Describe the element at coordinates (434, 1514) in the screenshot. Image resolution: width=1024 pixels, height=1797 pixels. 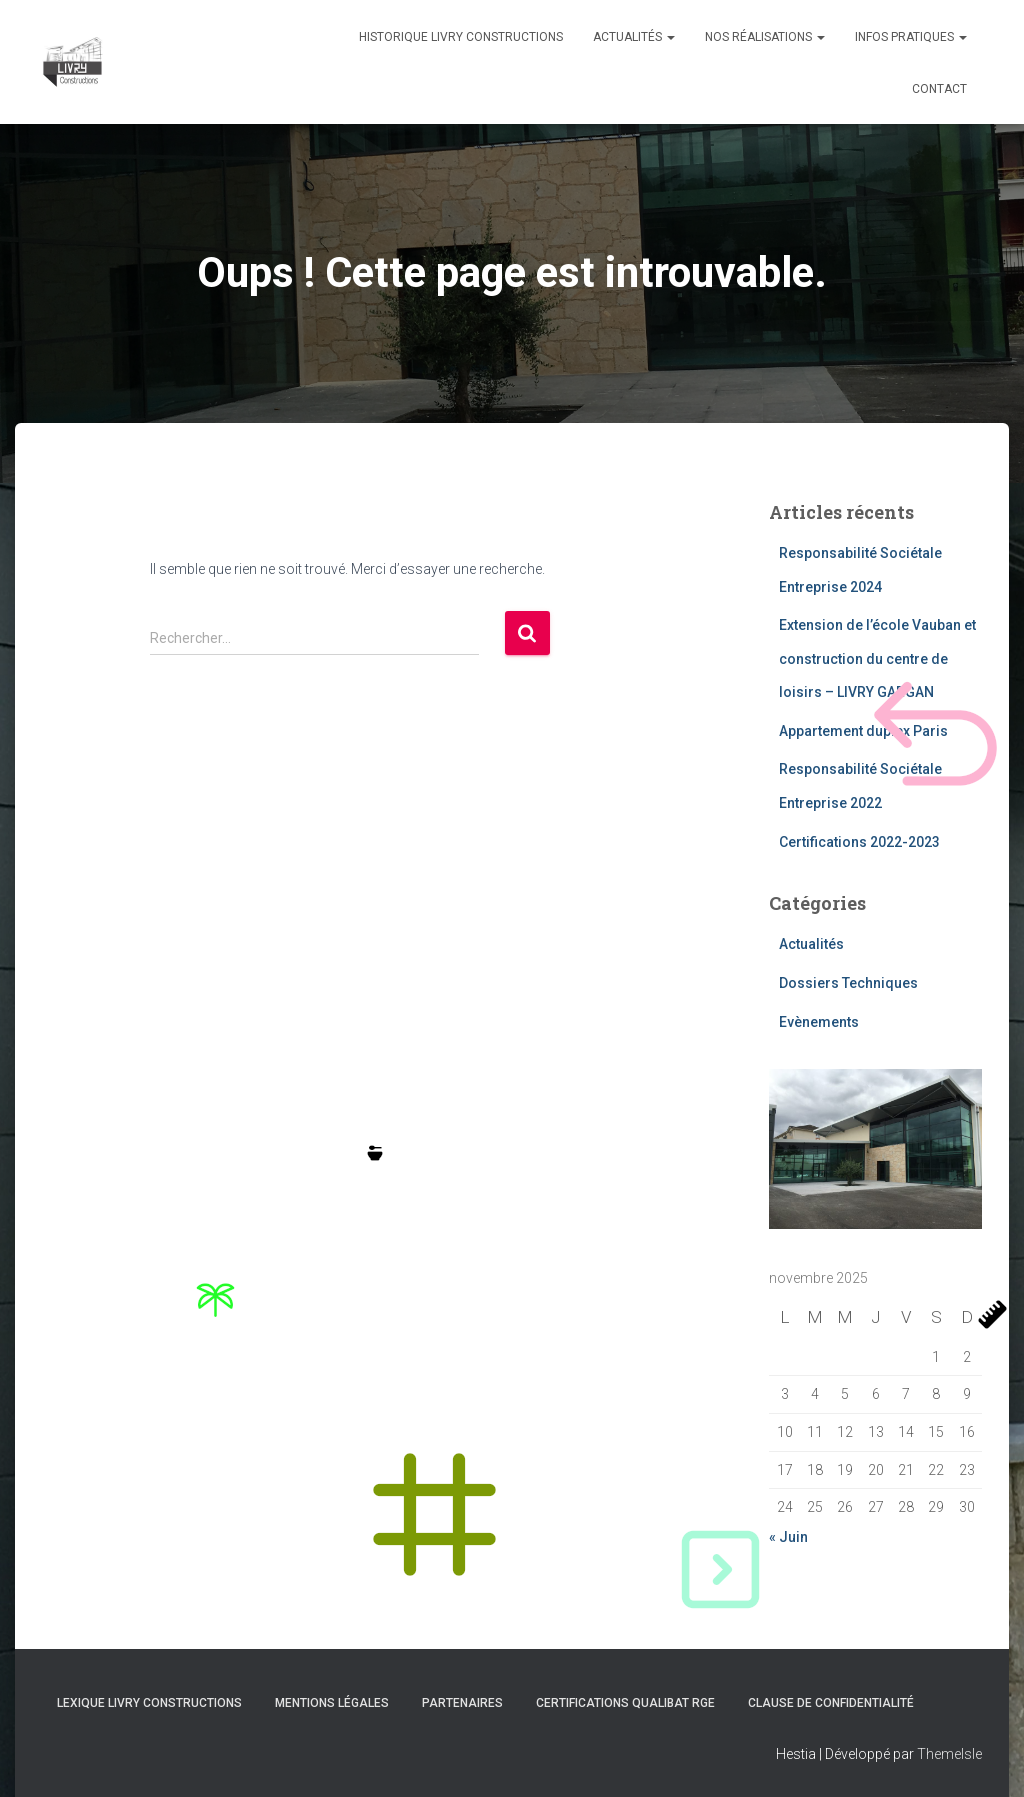
I see `view items in grid layout` at that location.